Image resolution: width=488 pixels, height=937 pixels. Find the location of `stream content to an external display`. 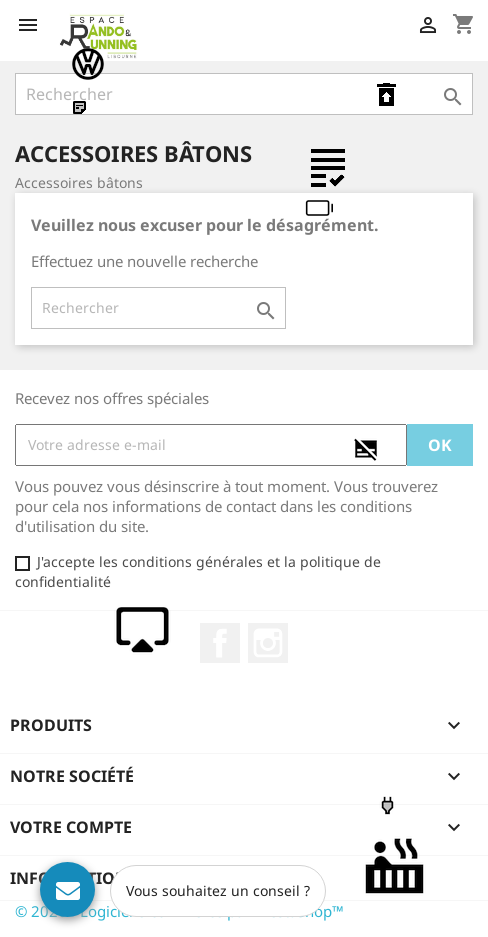

stream content to an external display is located at coordinates (142, 628).